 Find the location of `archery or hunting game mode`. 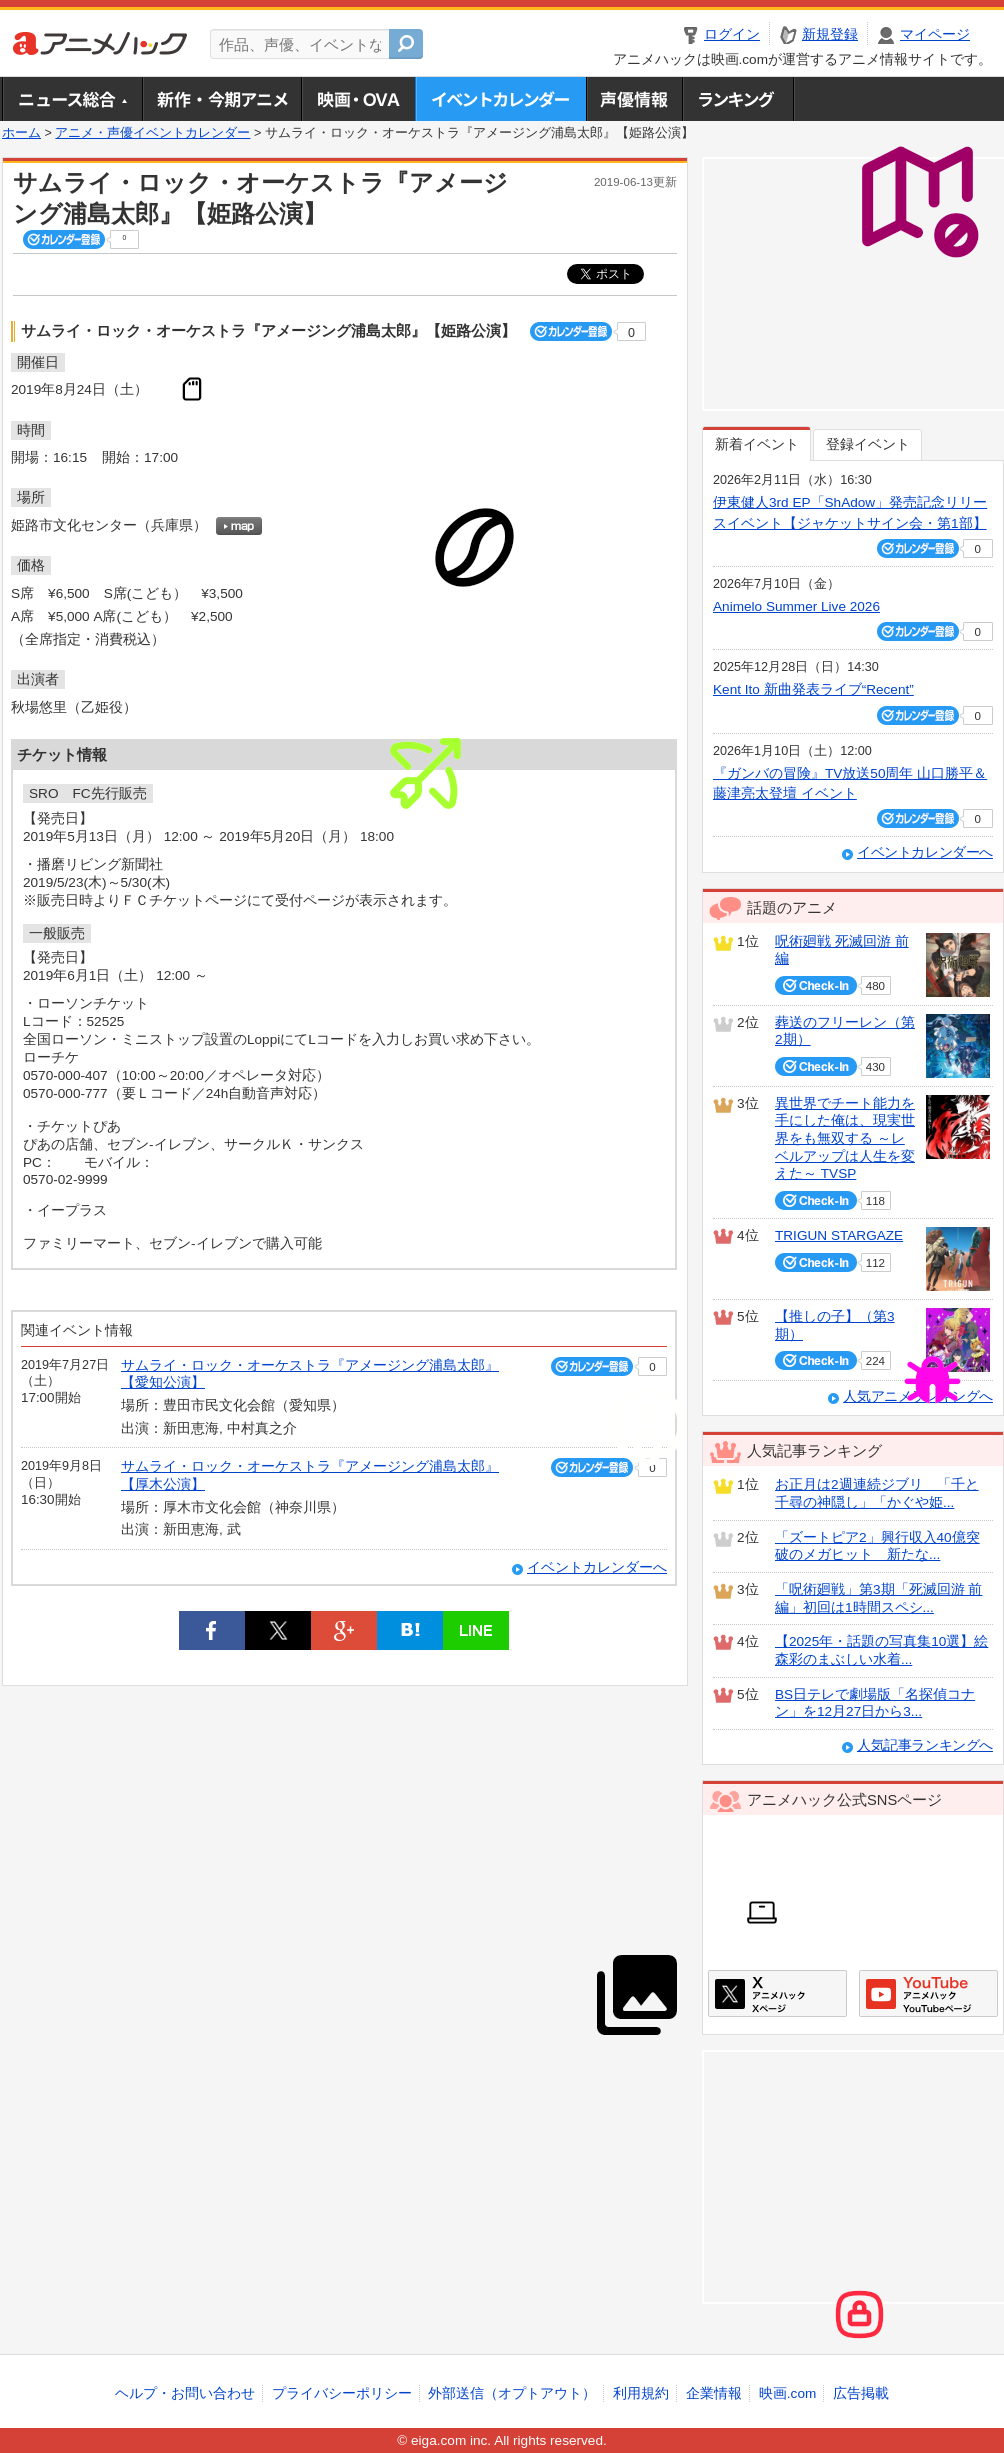

archery or hunting game mode is located at coordinates (425, 773).